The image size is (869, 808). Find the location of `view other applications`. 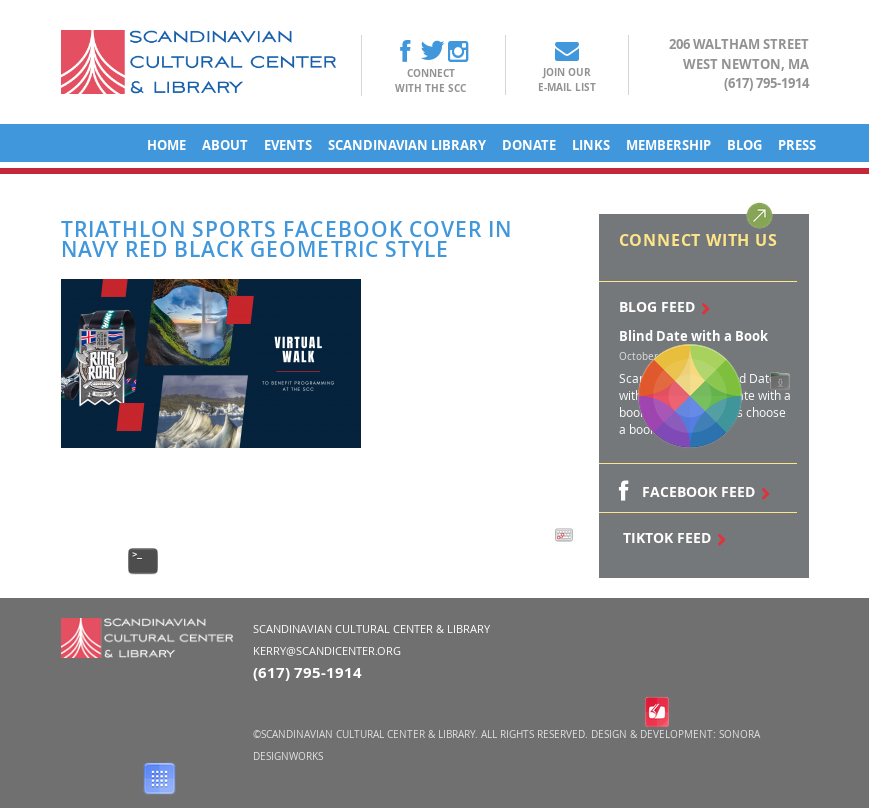

view other applications is located at coordinates (159, 778).